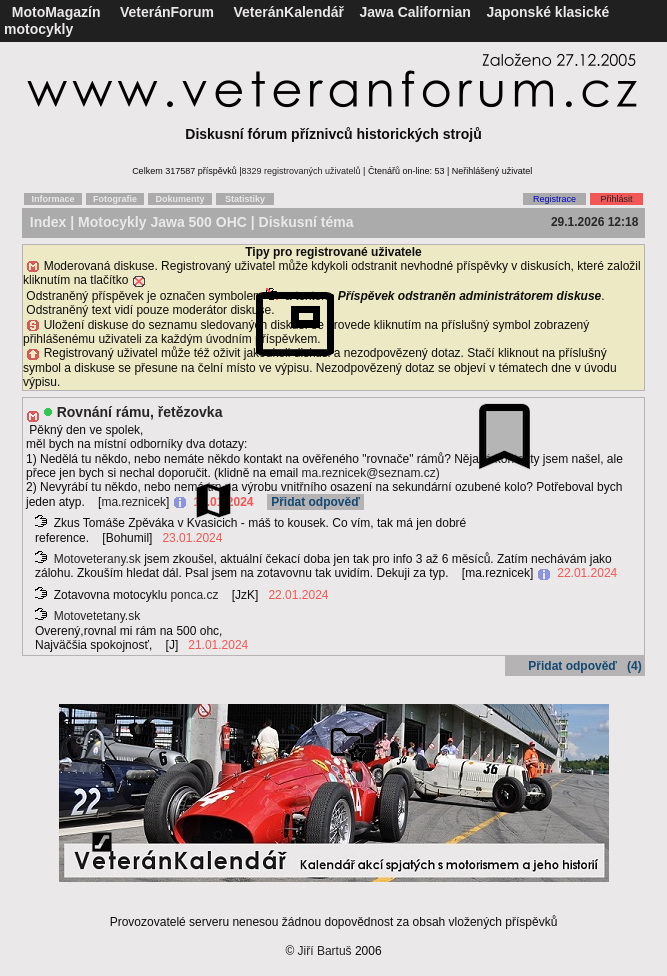  What do you see at coordinates (102, 842) in the screenshot?
I see `find nearby escalators` at bounding box center [102, 842].